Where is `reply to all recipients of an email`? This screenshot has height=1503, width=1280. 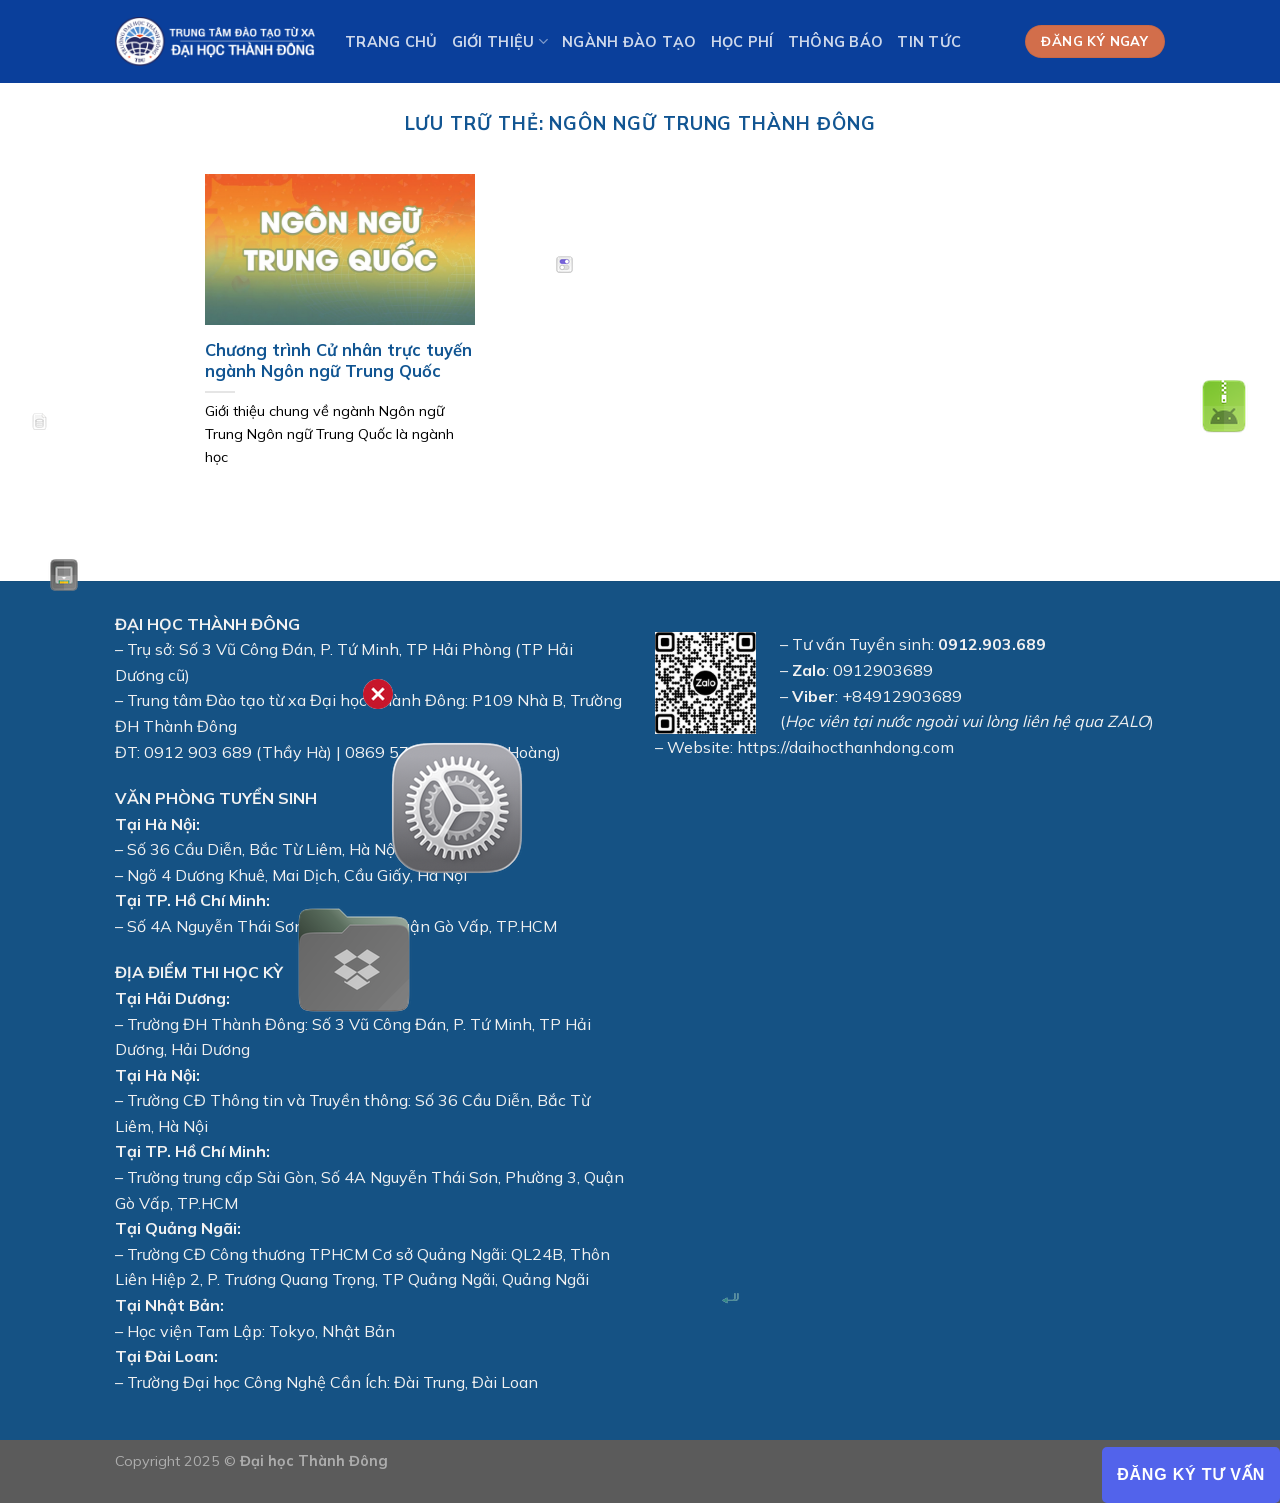
reply to all recipients of an email is located at coordinates (730, 1297).